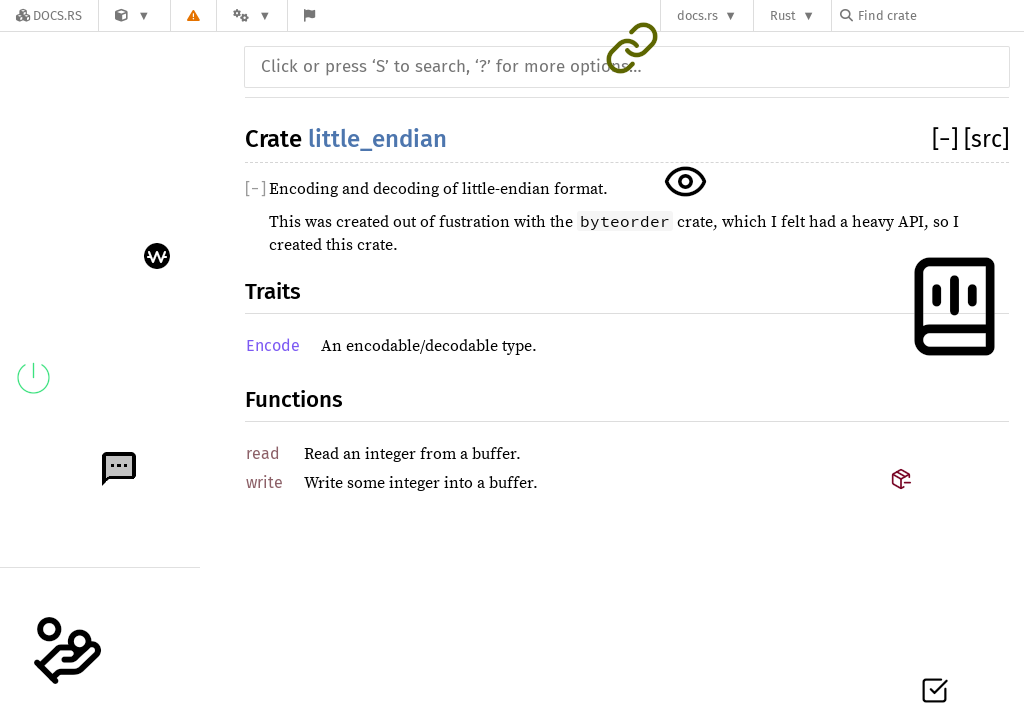 Image resolution: width=1024 pixels, height=720 pixels. What do you see at coordinates (685, 181) in the screenshot?
I see `view or preview content` at bounding box center [685, 181].